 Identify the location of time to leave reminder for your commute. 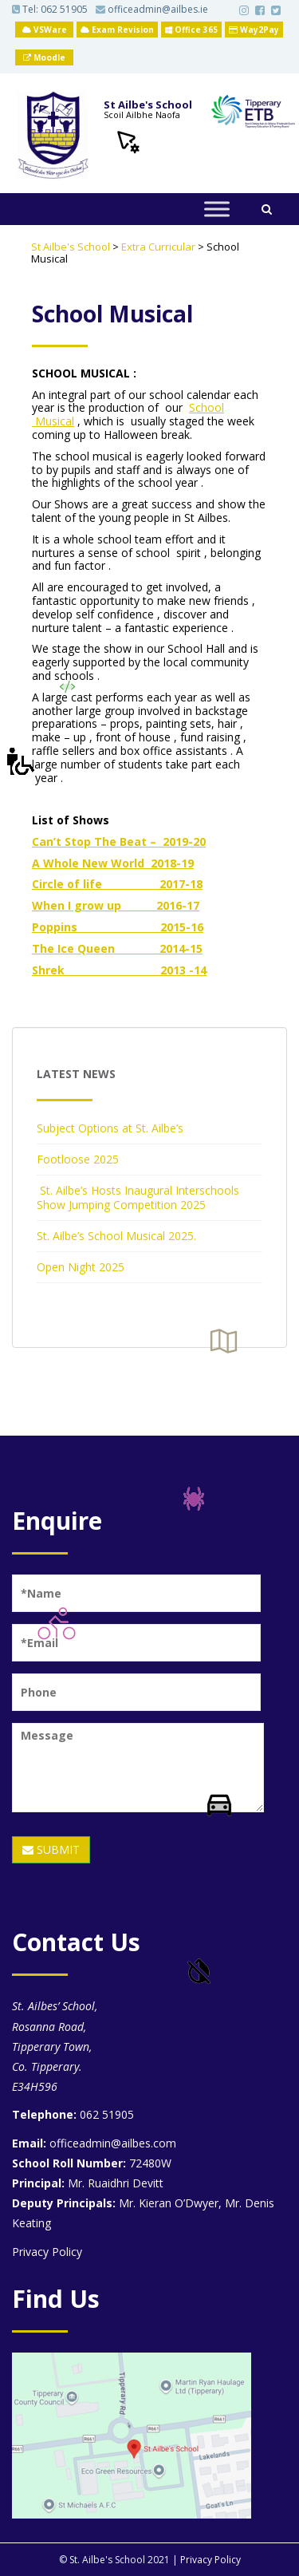
(219, 1805).